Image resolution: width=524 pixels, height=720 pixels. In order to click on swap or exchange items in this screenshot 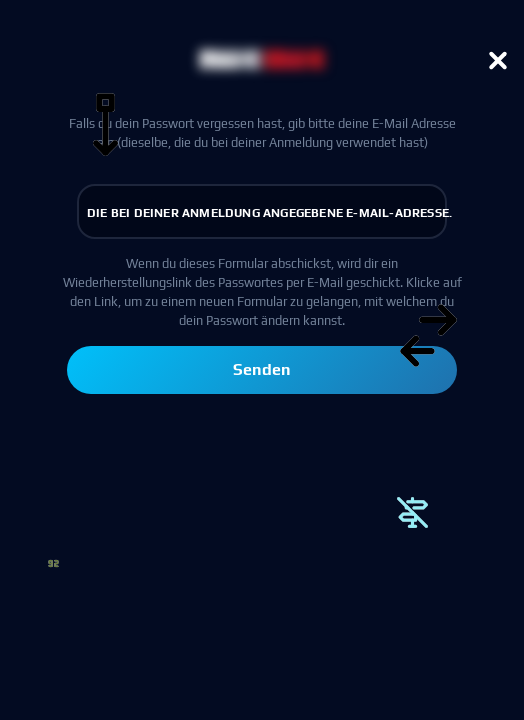, I will do `click(428, 335)`.